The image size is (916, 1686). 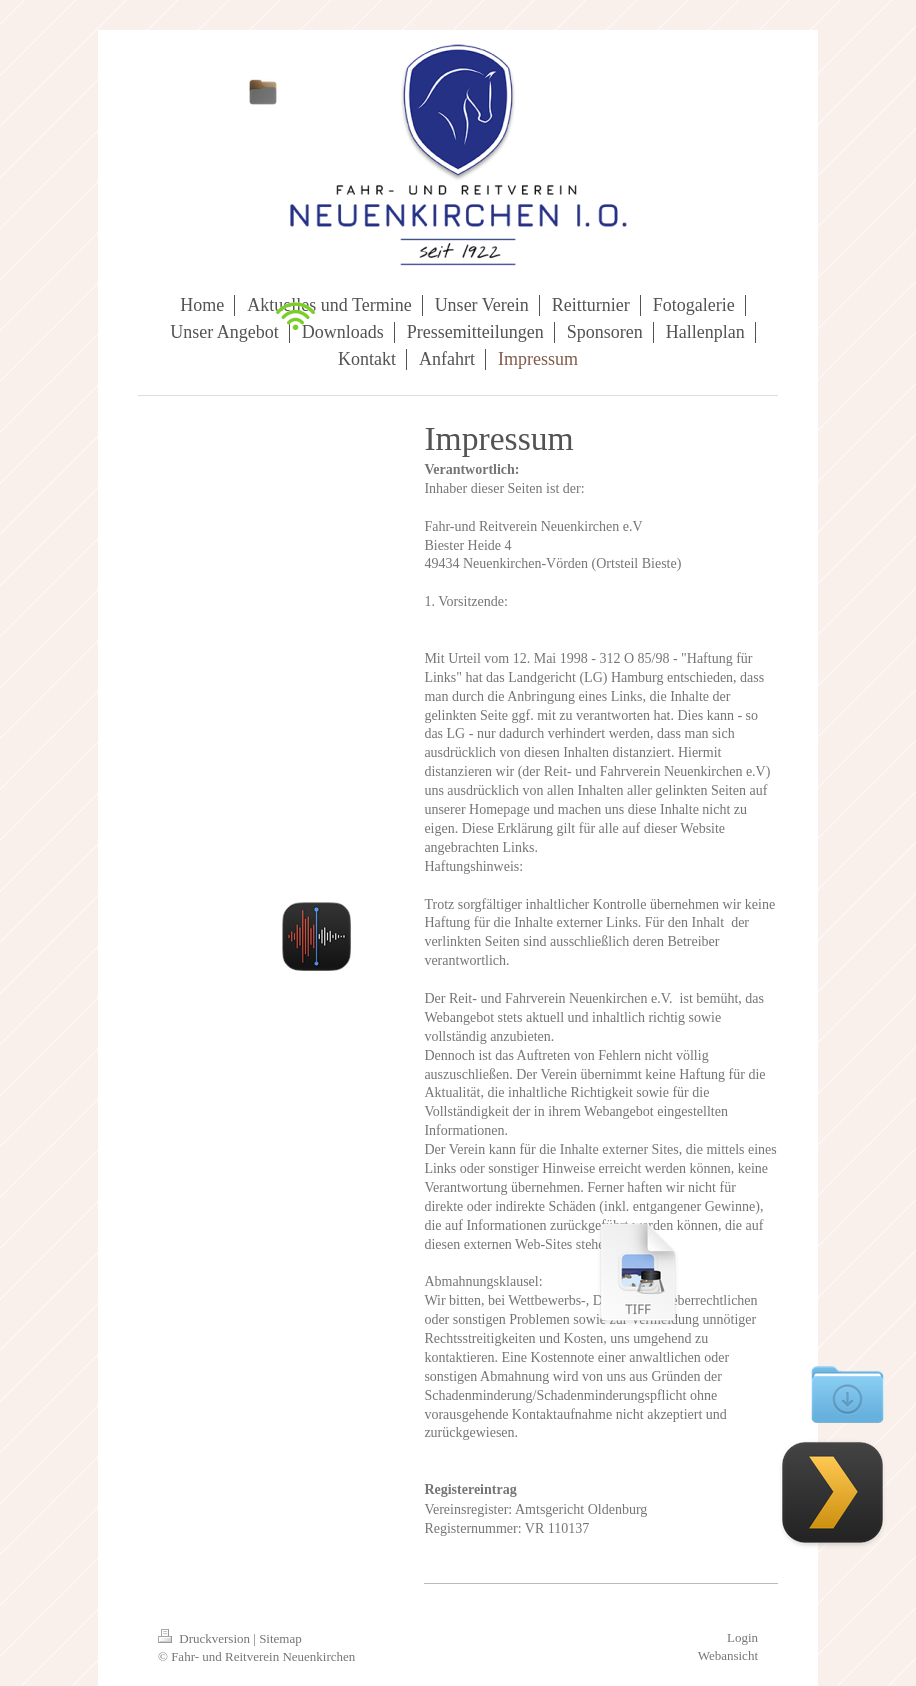 I want to click on indicates a folder is currently open or expanded, so click(x=263, y=92).